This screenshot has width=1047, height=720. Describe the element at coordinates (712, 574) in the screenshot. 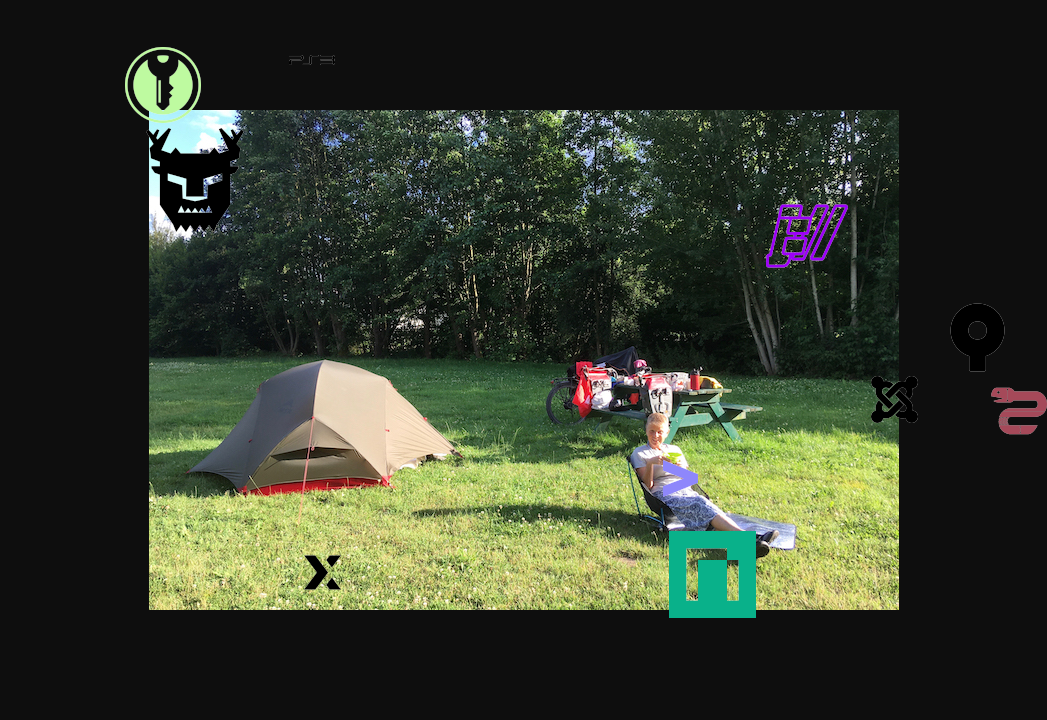

I see `visit NameMC website` at that location.